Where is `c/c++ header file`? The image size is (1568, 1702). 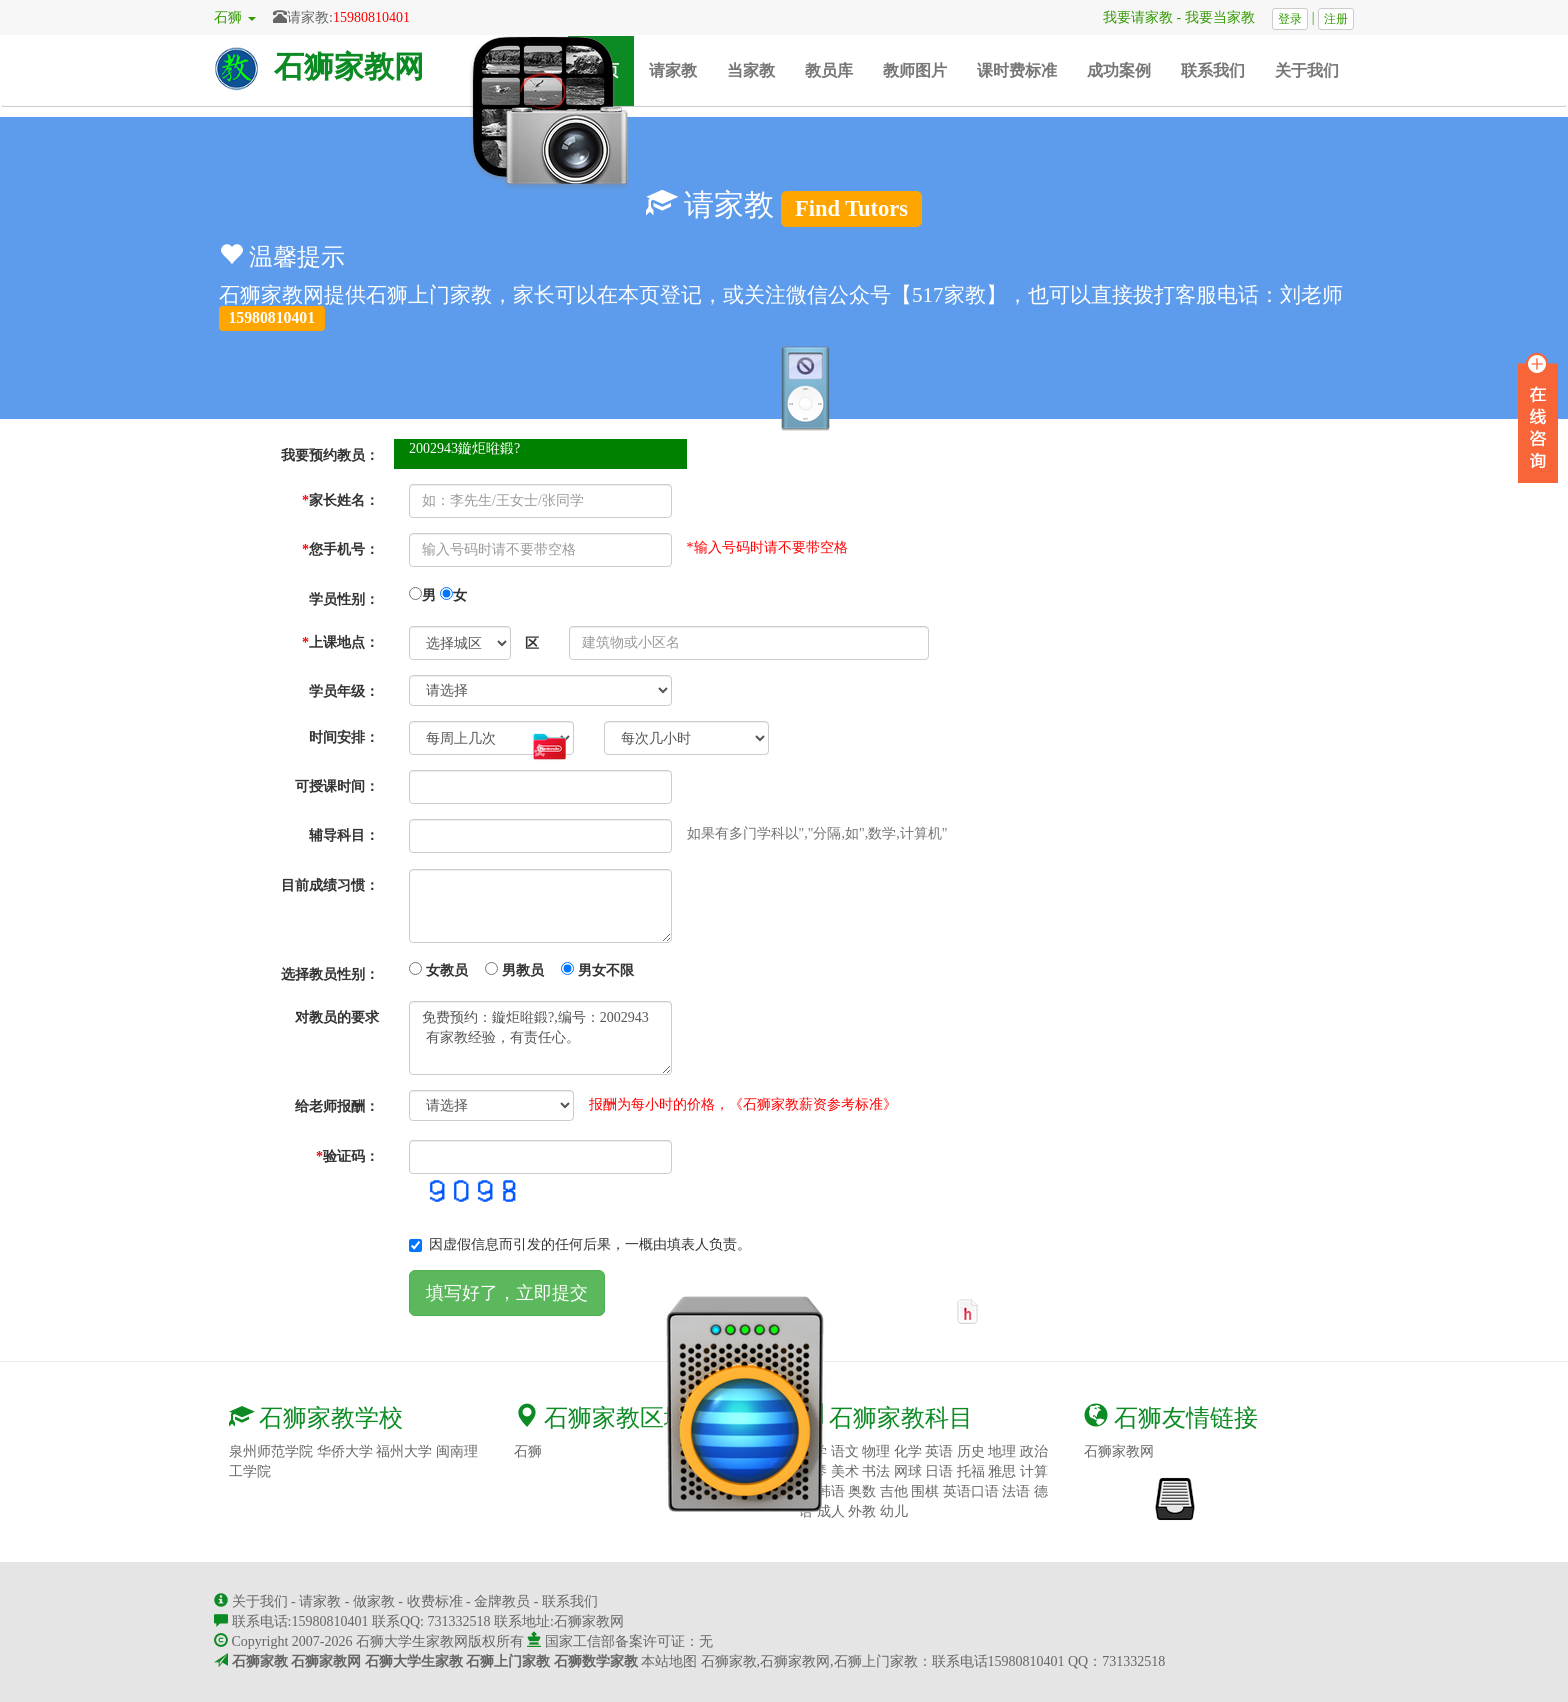
c/c++ header file is located at coordinates (967, 1311).